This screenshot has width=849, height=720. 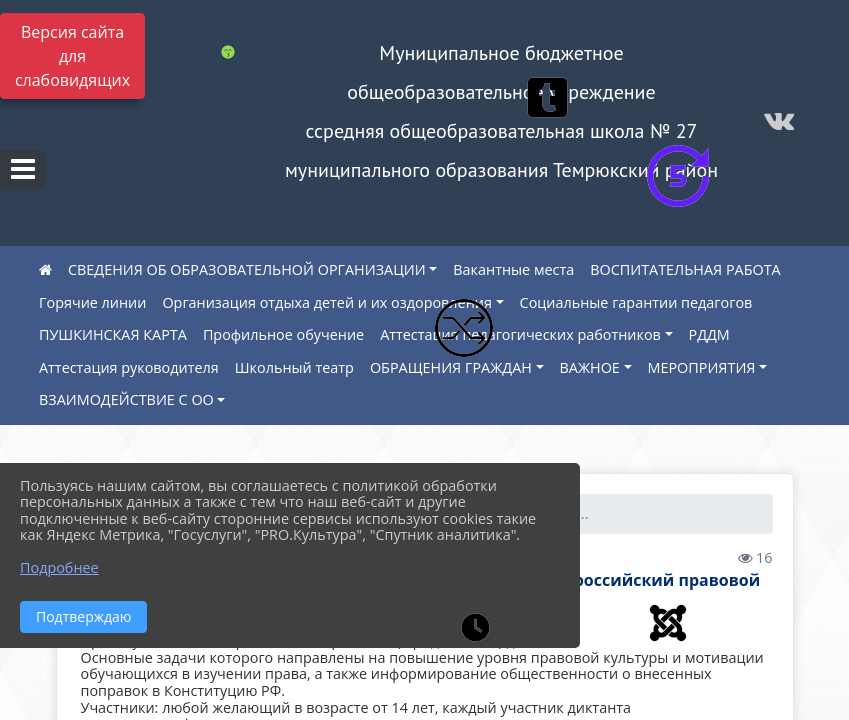 I want to click on open tumblr app, so click(x=547, y=97).